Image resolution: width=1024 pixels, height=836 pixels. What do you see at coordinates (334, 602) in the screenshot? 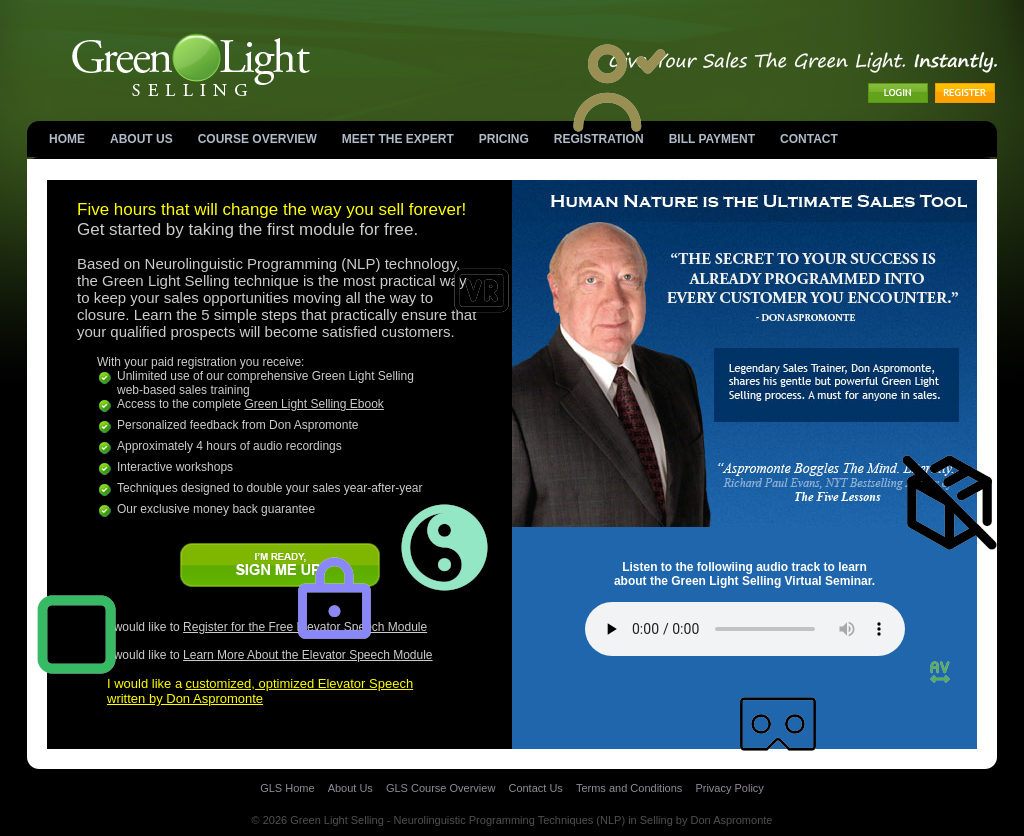
I see `lock or secure this item` at bounding box center [334, 602].